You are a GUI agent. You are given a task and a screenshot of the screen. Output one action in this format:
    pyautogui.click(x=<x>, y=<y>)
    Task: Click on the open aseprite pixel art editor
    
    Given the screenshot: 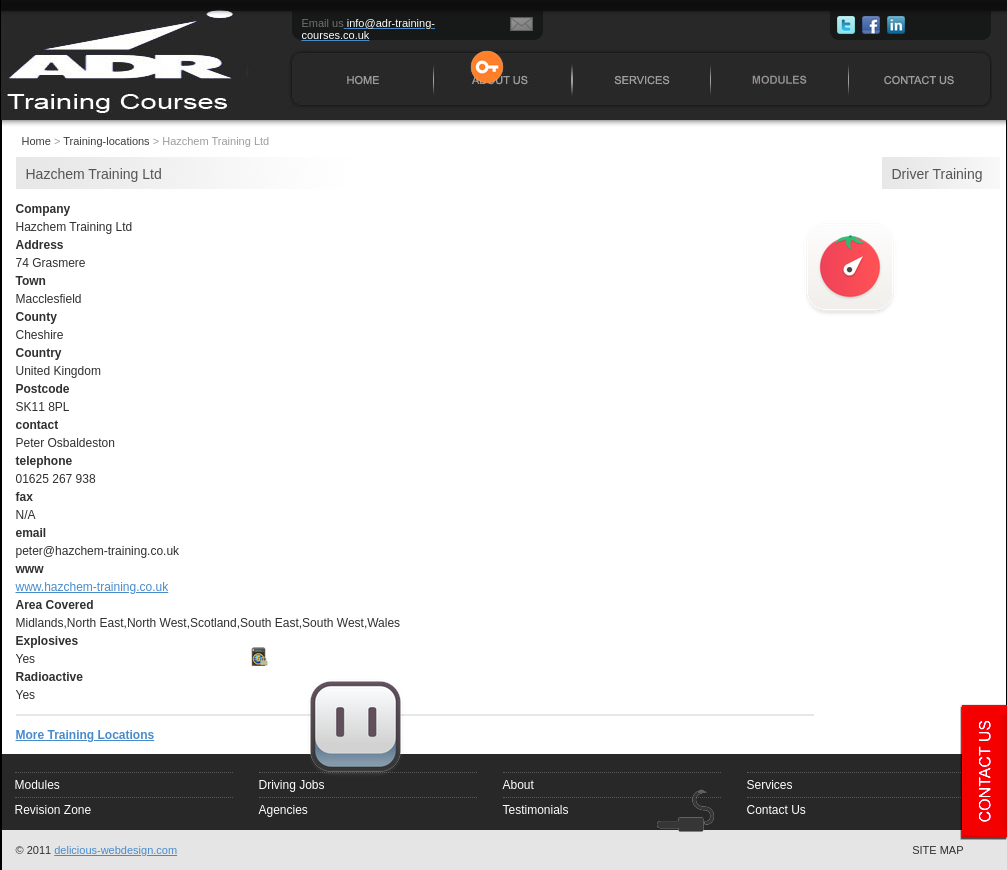 What is the action you would take?
    pyautogui.click(x=355, y=726)
    